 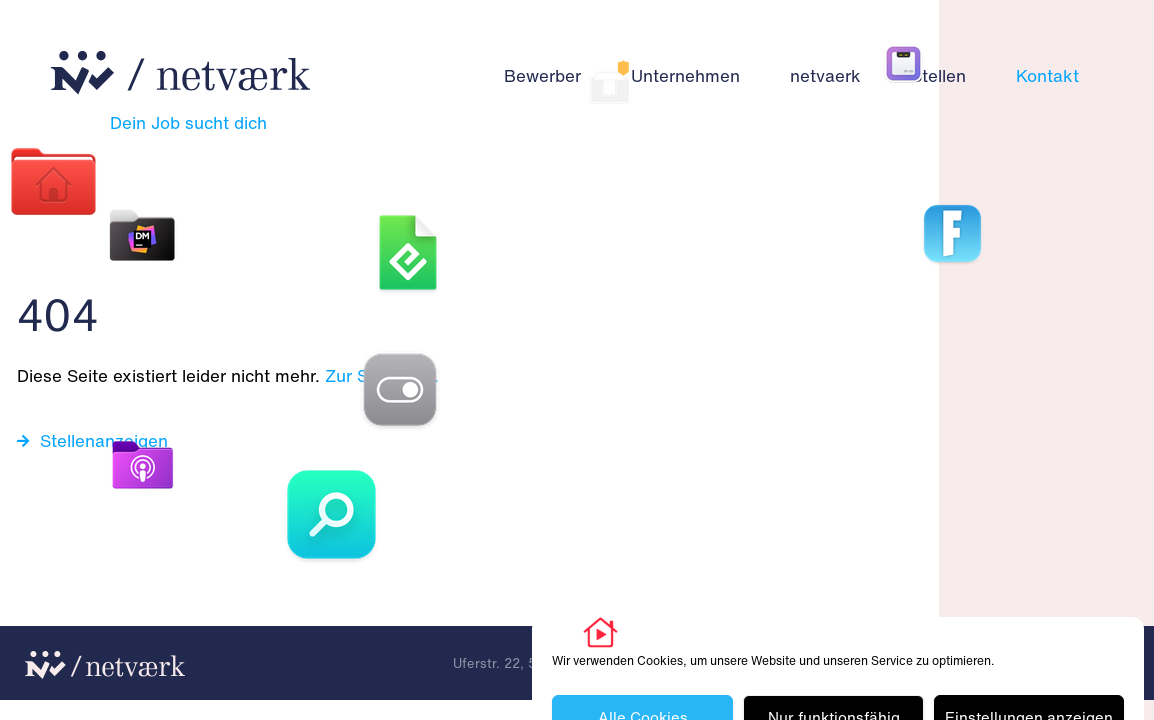 What do you see at coordinates (142, 466) in the screenshot?
I see `open folder containing podcast files` at bounding box center [142, 466].